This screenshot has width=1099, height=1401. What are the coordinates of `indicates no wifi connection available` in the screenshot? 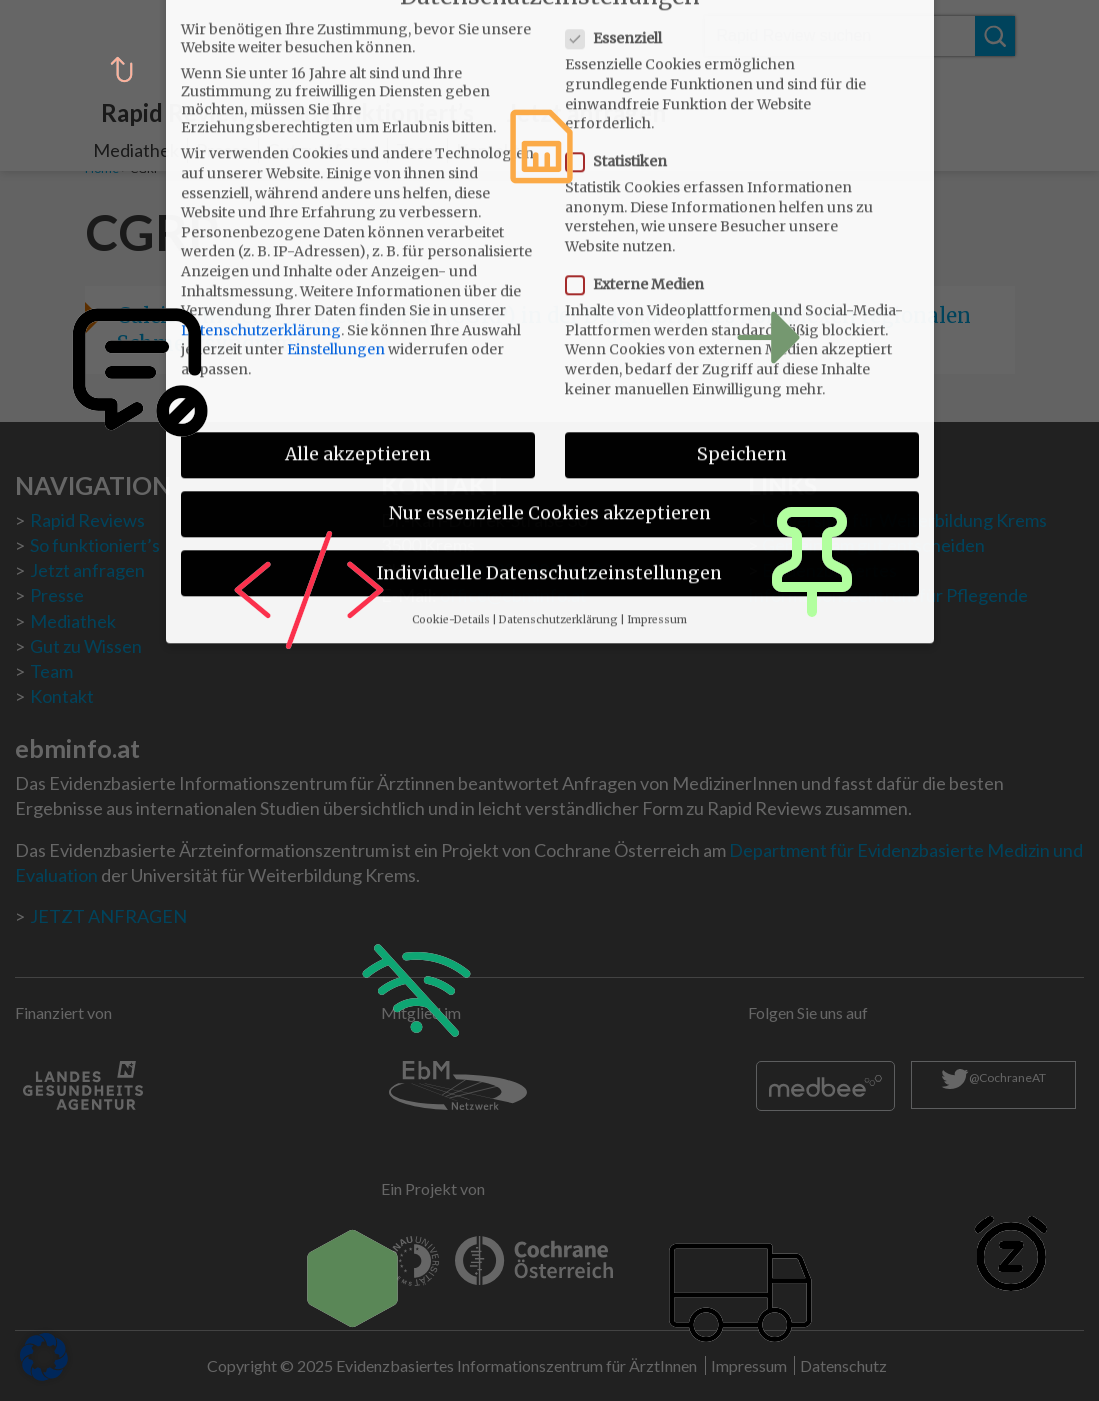 It's located at (416, 990).